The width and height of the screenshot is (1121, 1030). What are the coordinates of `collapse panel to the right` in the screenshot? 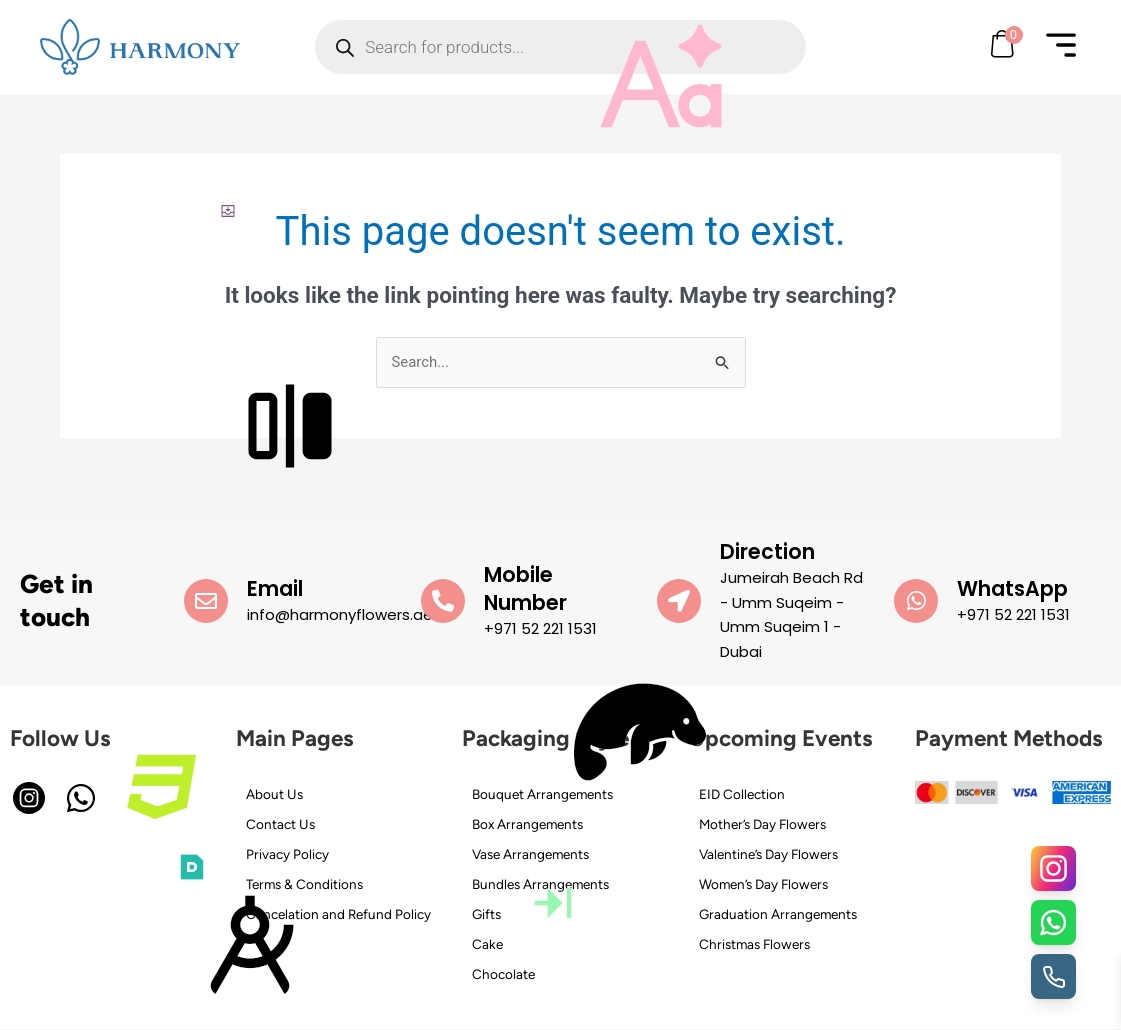 It's located at (554, 903).